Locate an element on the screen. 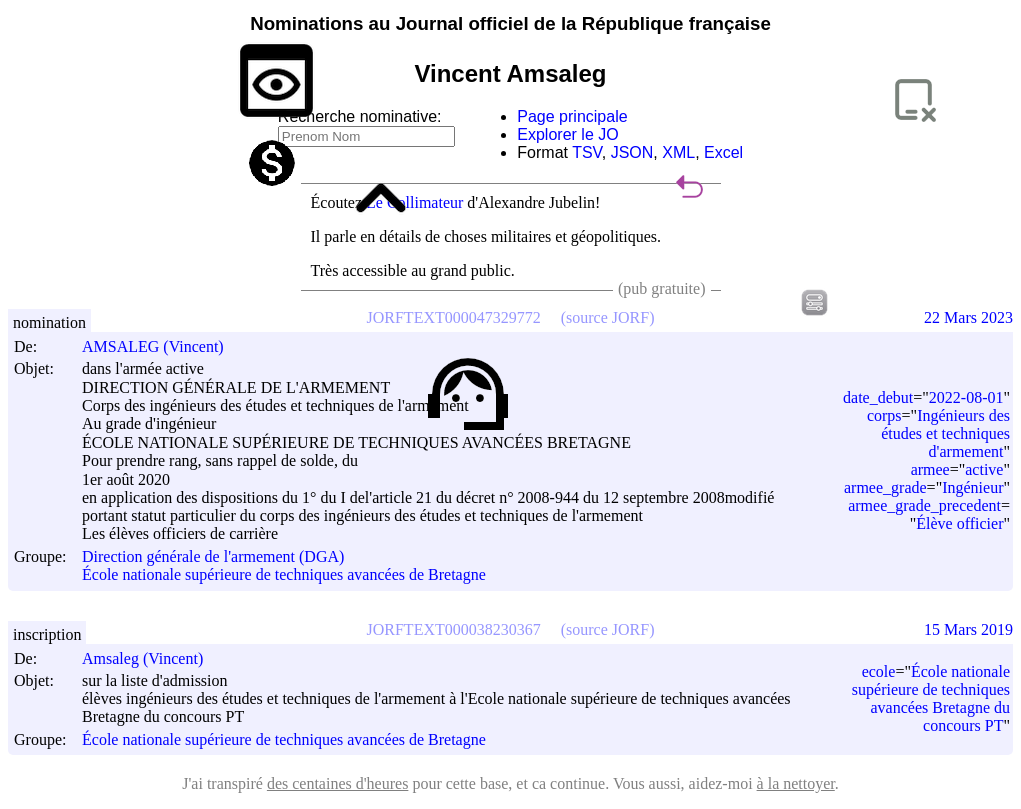 This screenshot has height=809, width=1021. view earnings or payment information is located at coordinates (272, 163).